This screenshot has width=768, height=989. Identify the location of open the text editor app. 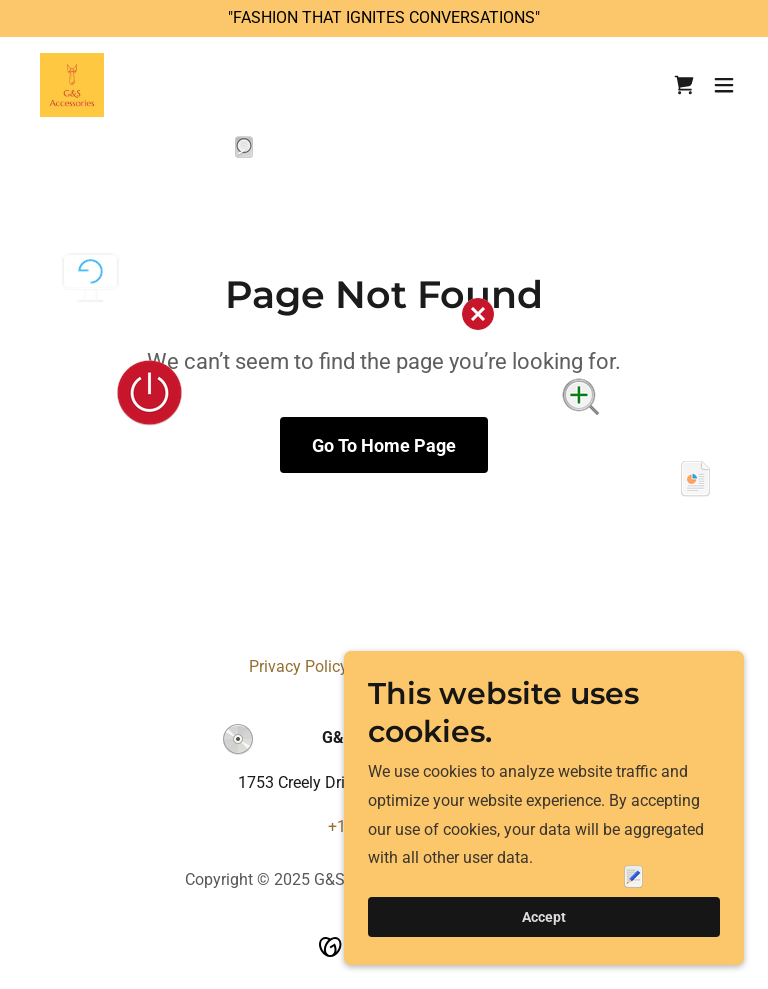
(633, 876).